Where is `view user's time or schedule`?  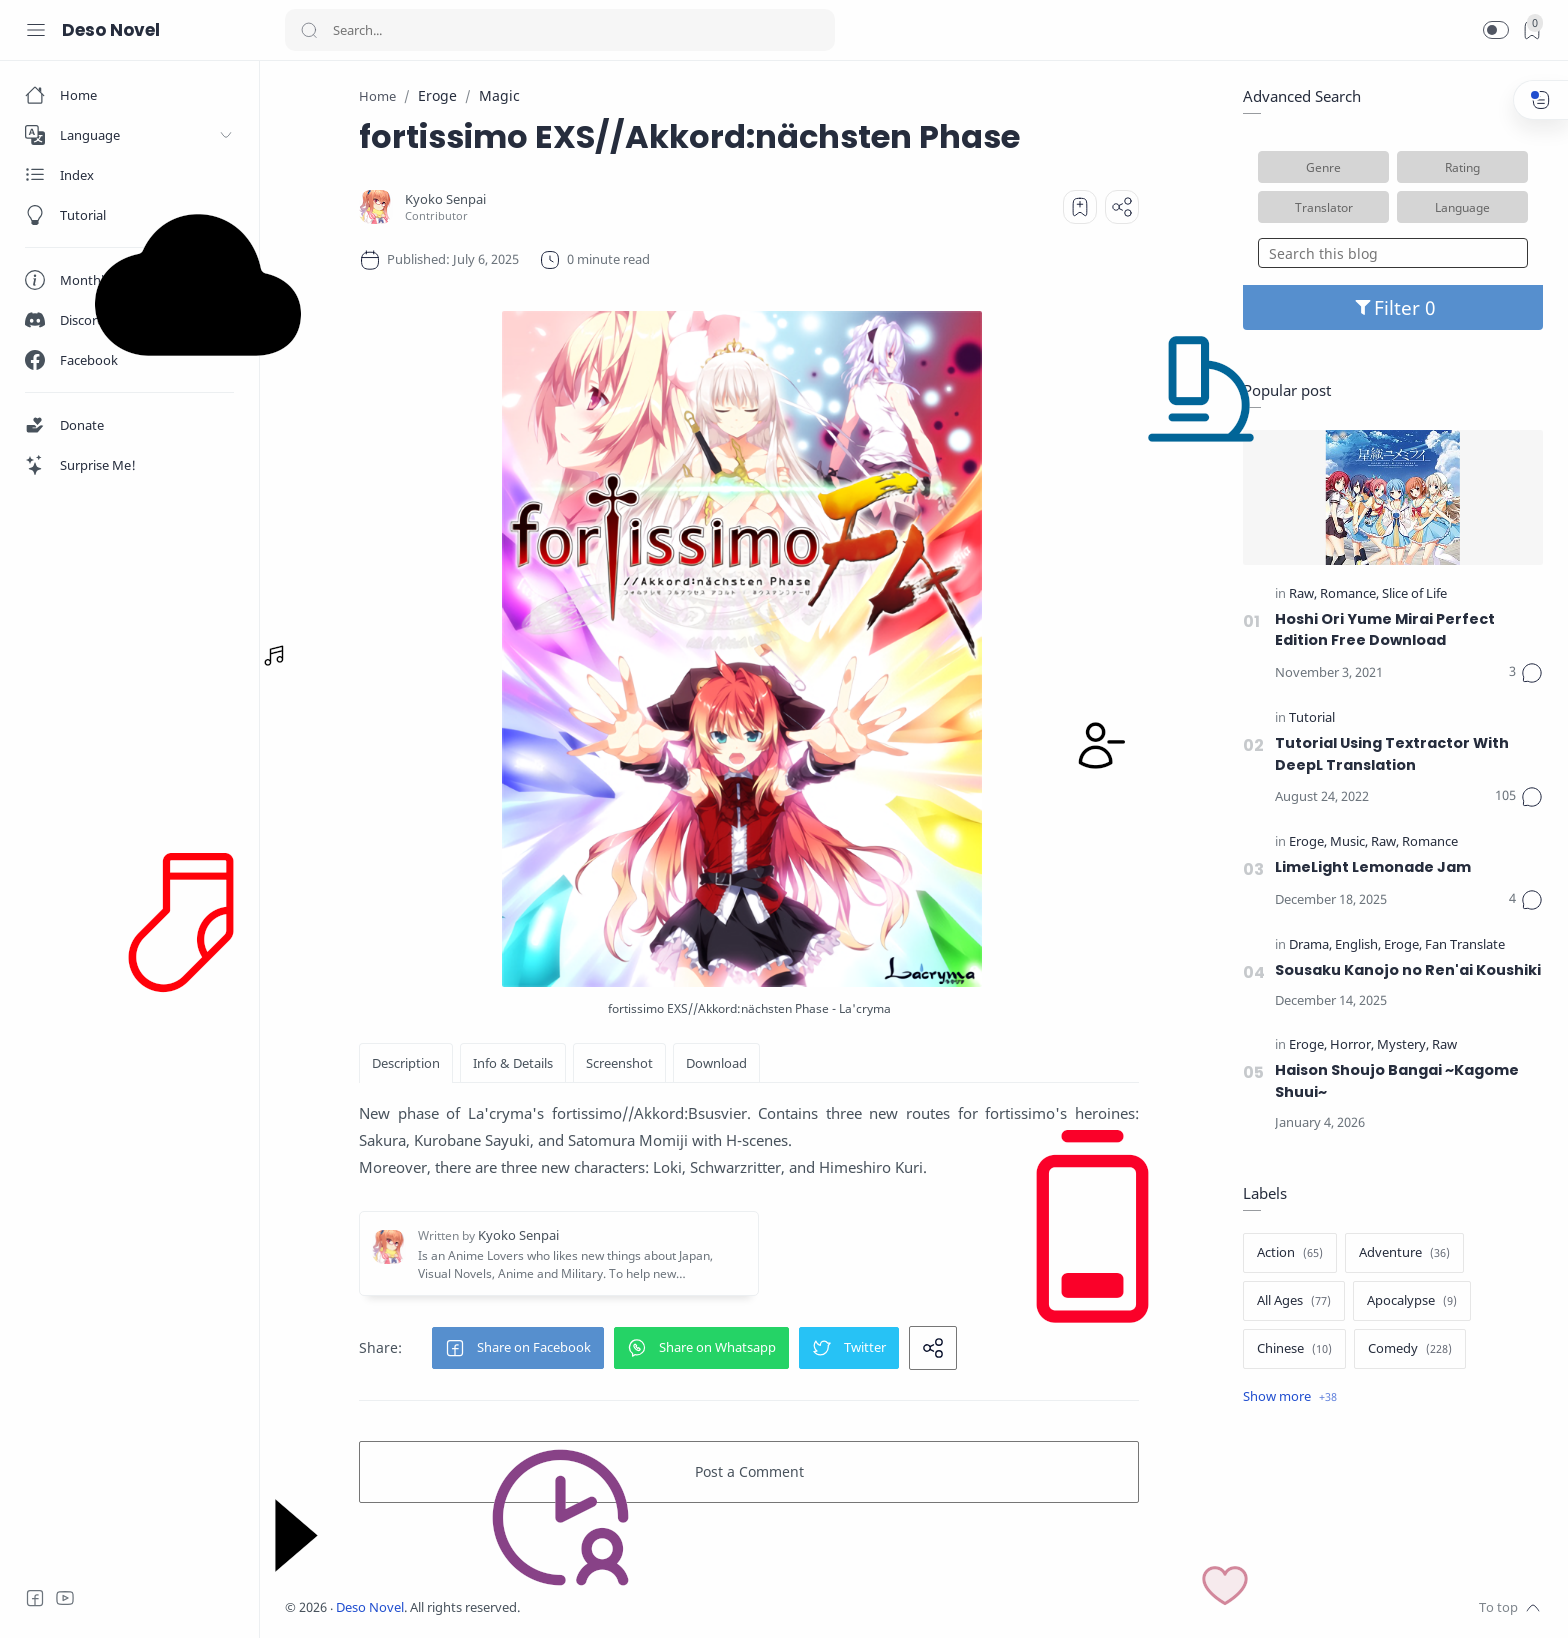
view user's time or schedule is located at coordinates (560, 1517).